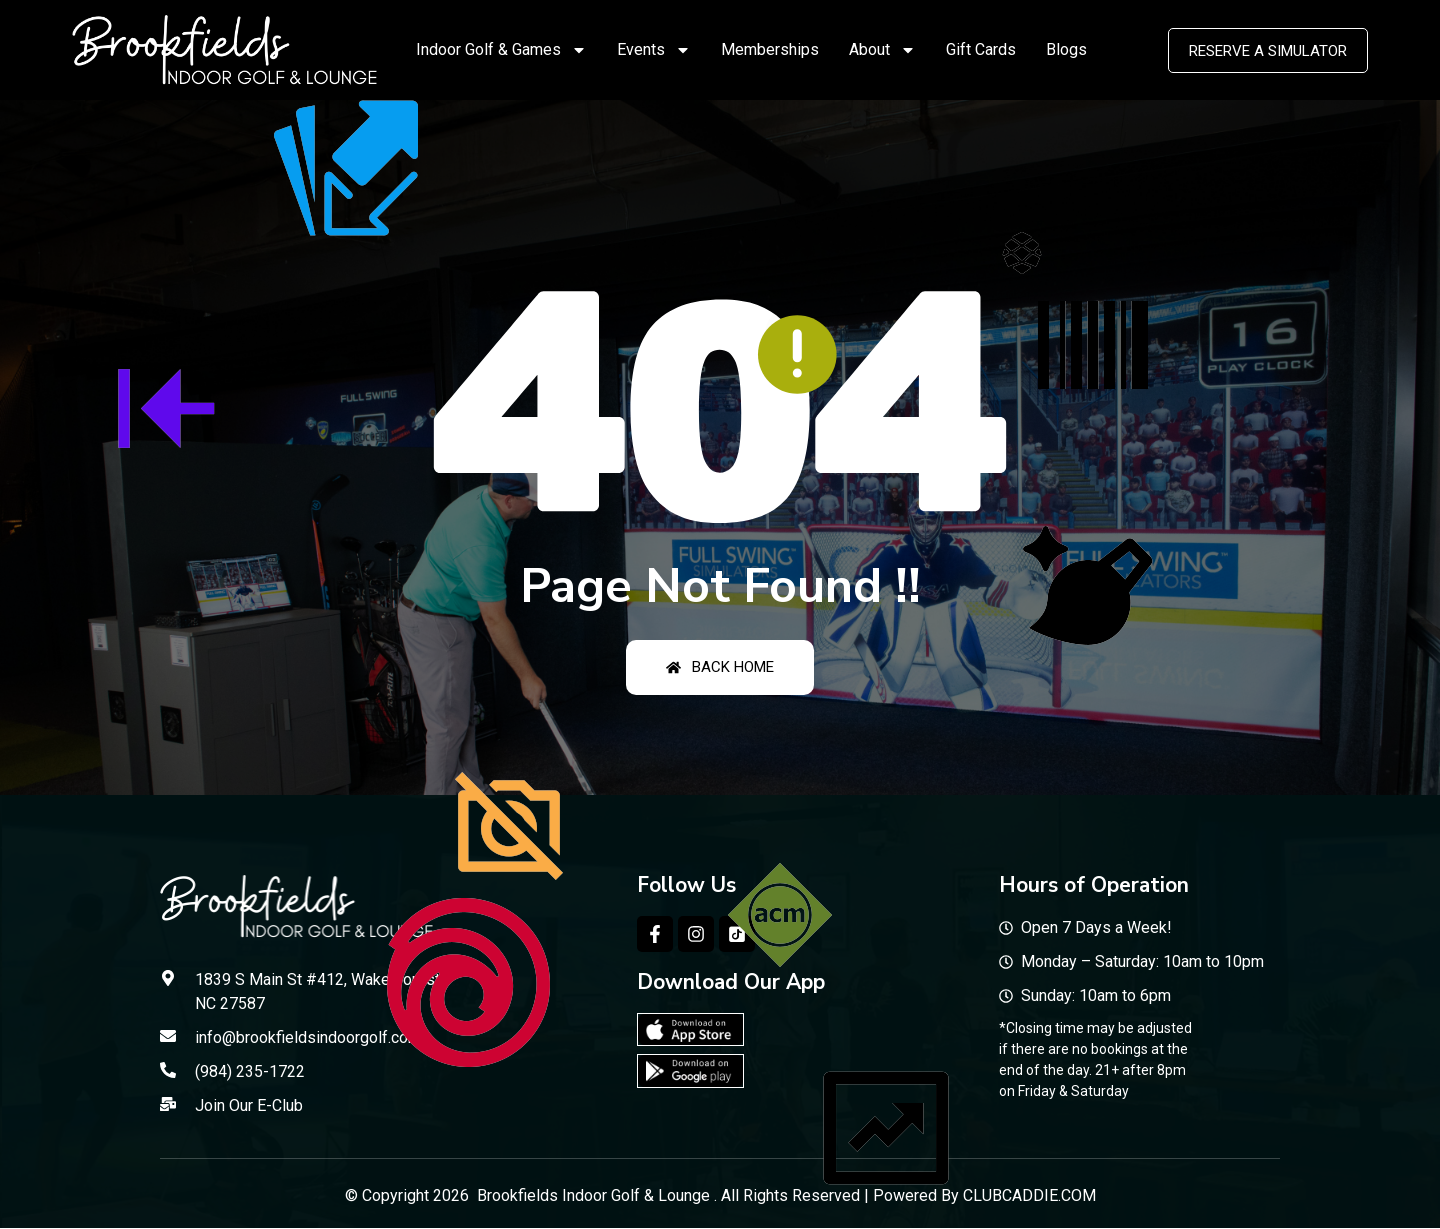  I want to click on camera is disabled or turned off, so click(509, 826).